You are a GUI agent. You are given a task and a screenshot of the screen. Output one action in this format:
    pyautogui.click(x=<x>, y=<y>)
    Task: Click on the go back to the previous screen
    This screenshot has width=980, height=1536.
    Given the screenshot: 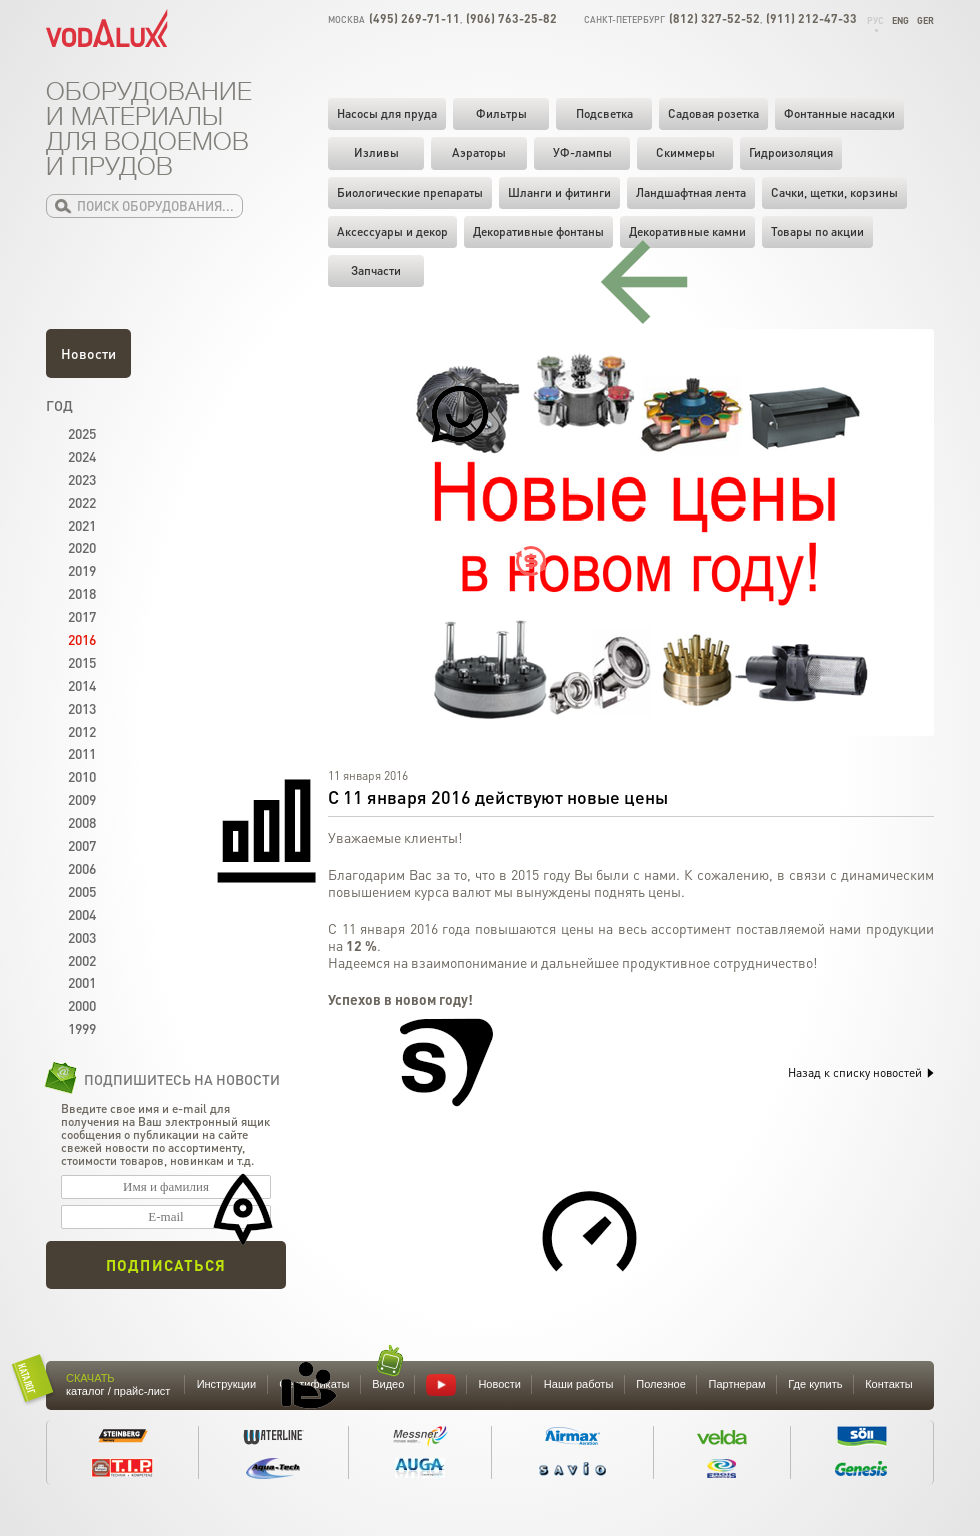 What is the action you would take?
    pyautogui.click(x=644, y=282)
    